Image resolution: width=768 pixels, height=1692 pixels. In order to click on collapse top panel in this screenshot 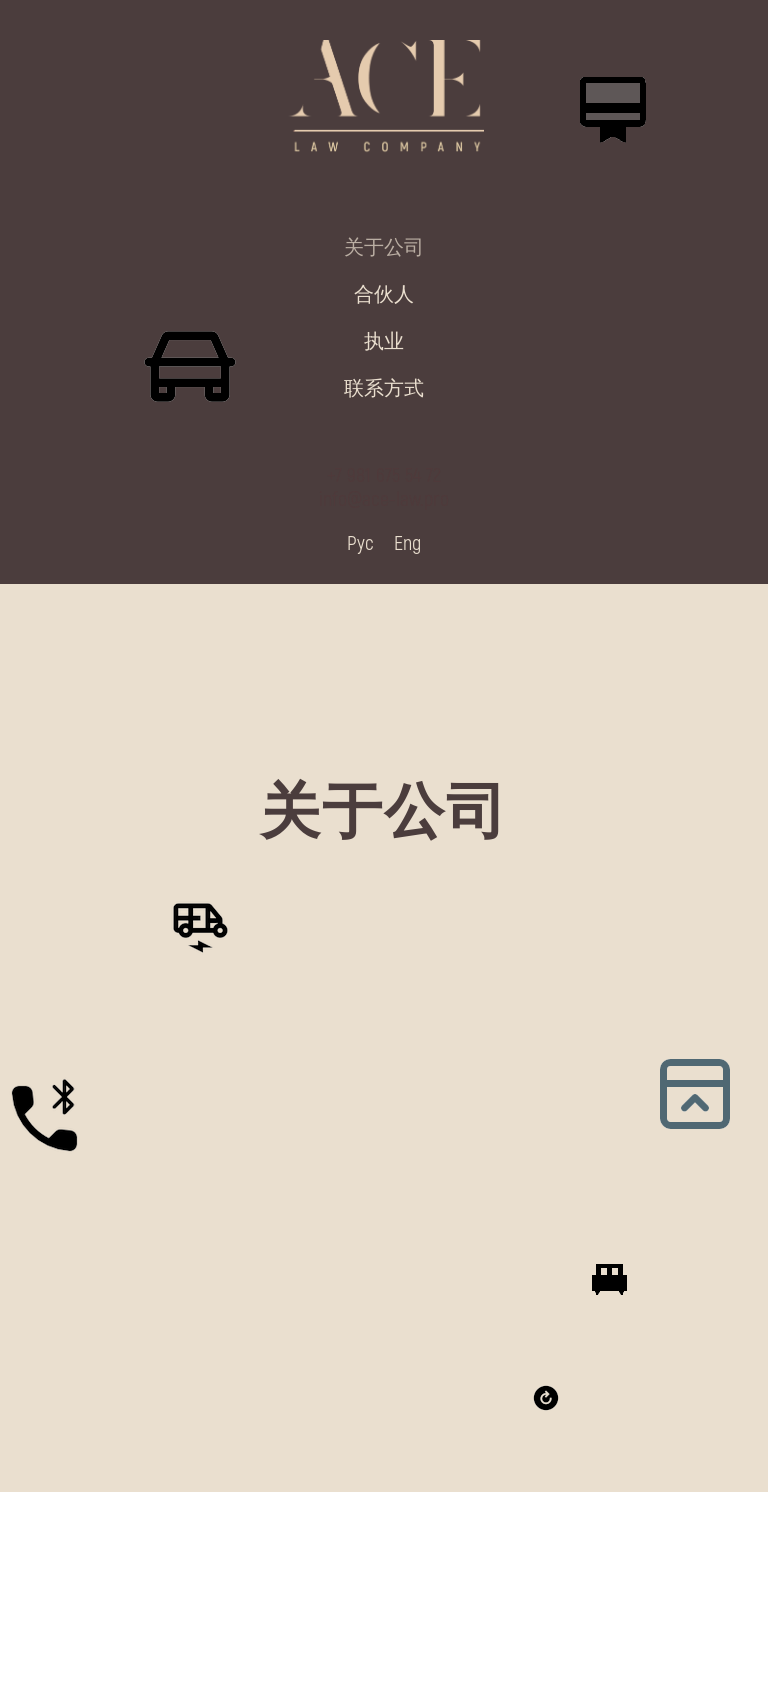, I will do `click(695, 1094)`.